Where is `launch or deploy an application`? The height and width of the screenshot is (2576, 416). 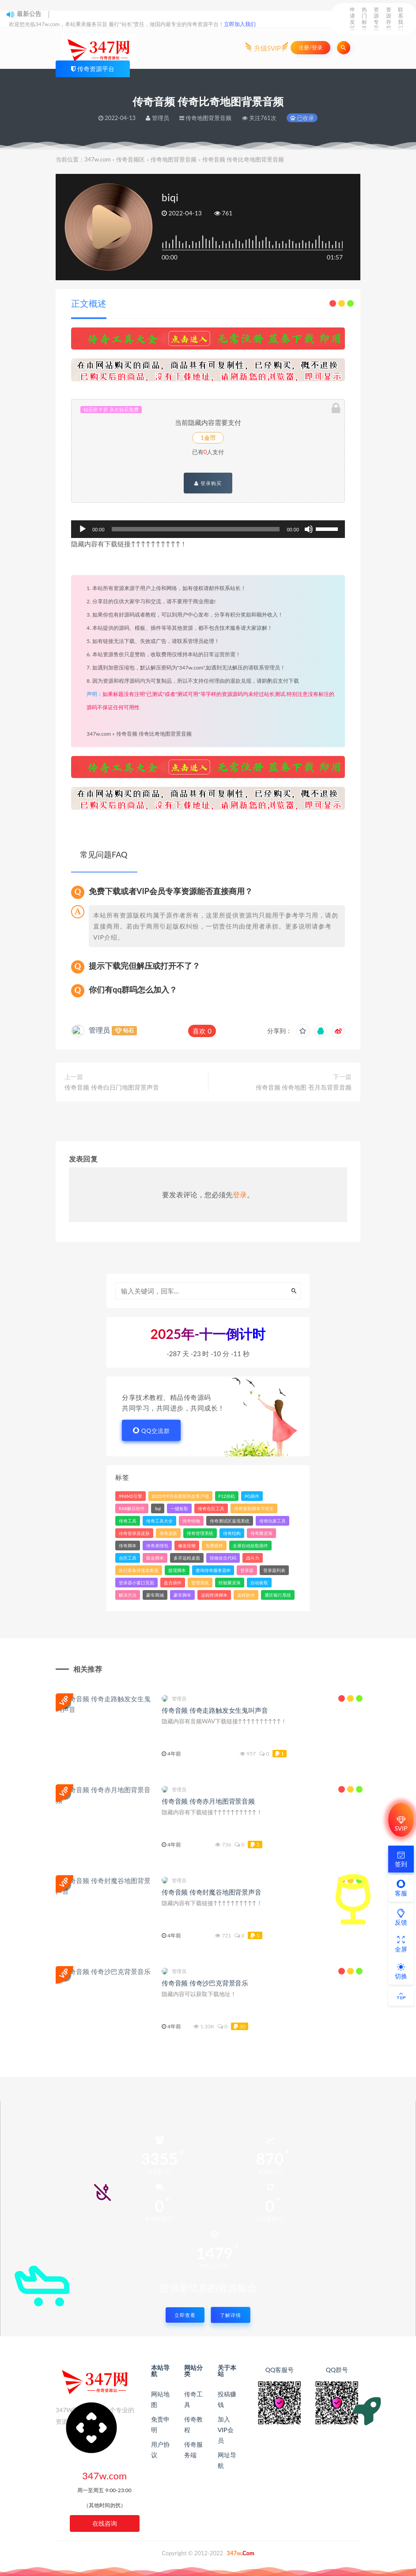 launch or deploy an application is located at coordinates (368, 2410).